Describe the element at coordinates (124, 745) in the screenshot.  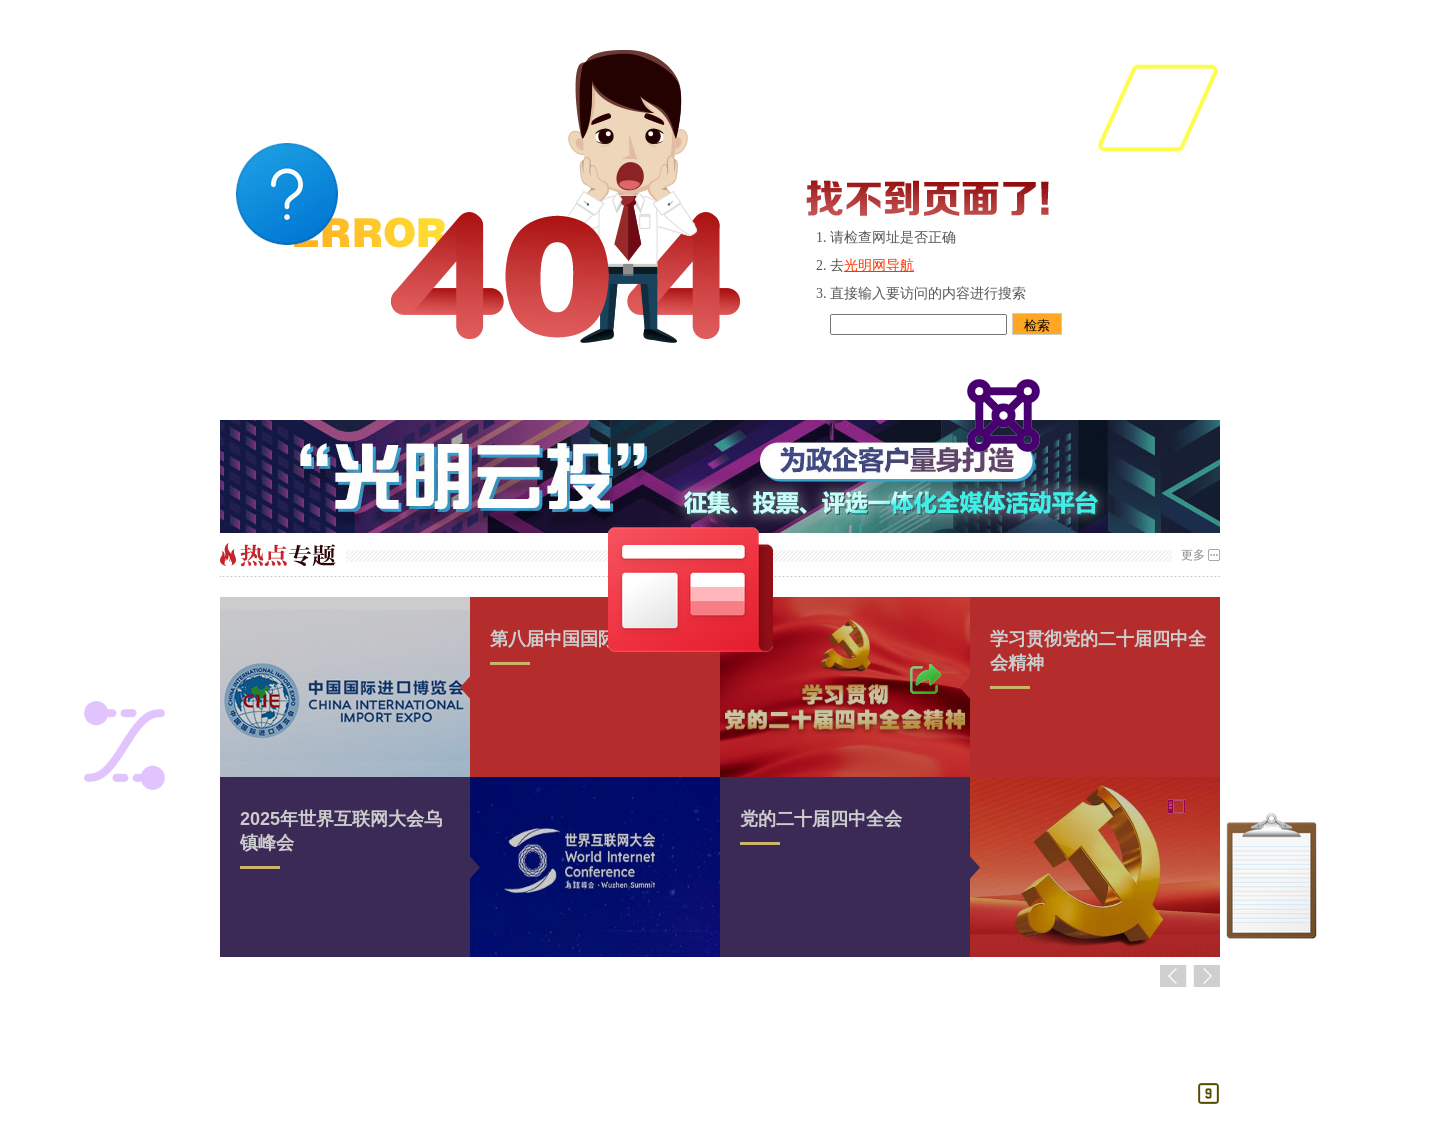
I see `adjust animation easing curve control points` at that location.